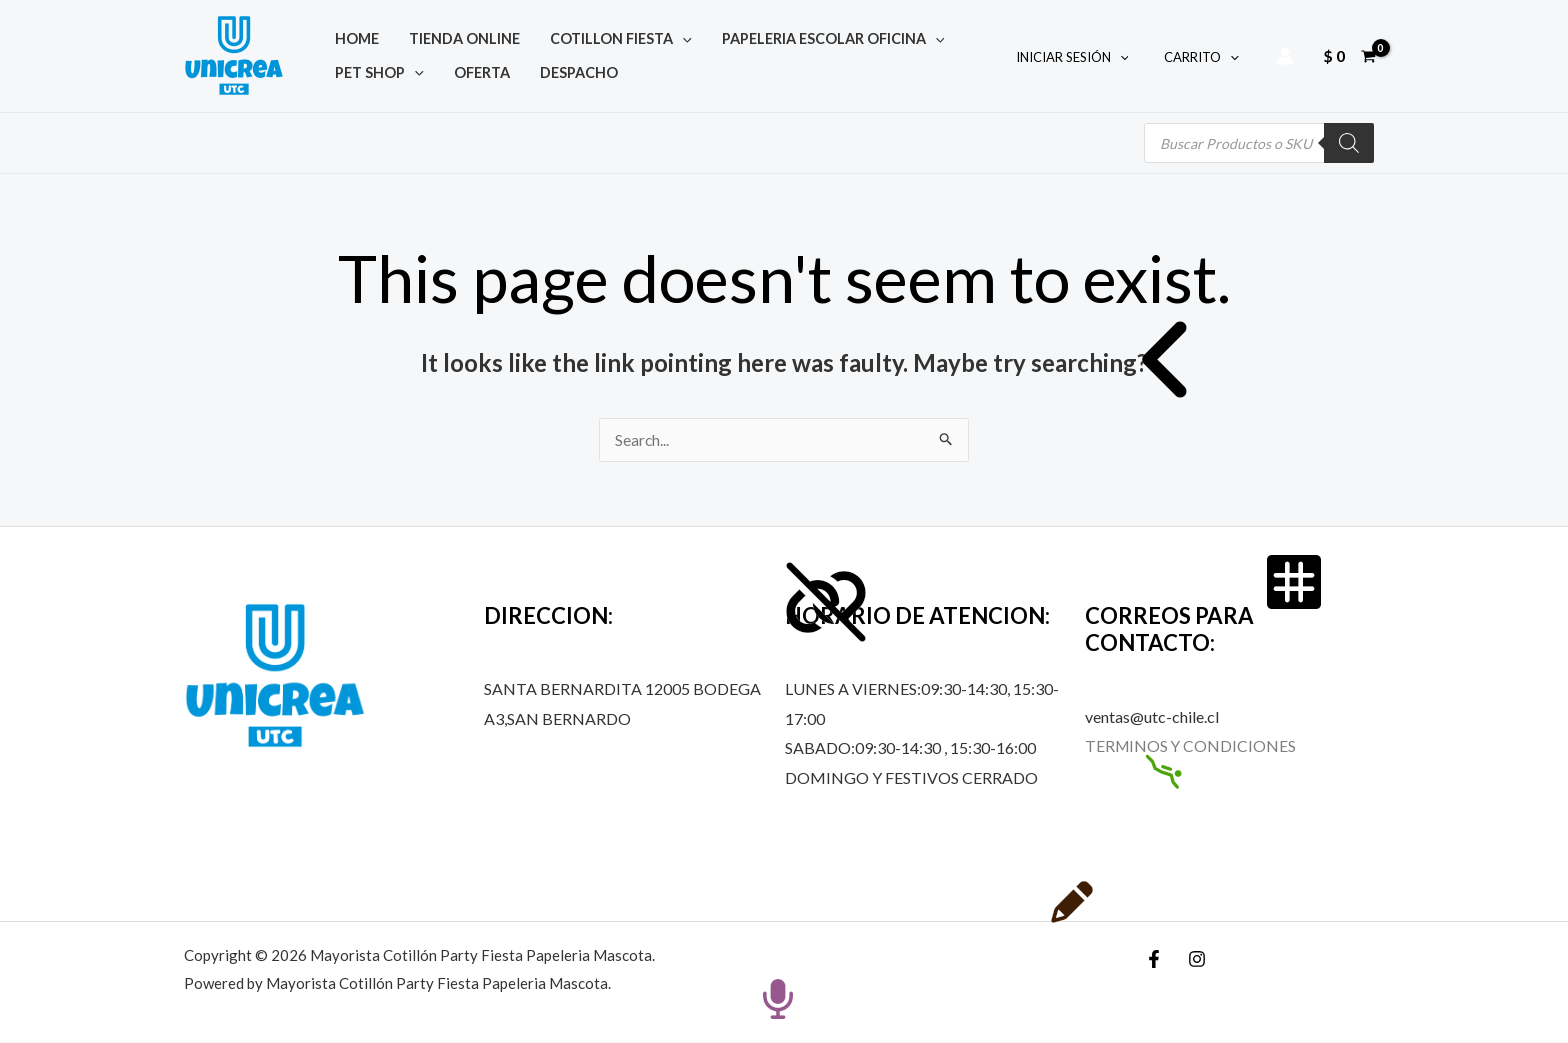 Image resolution: width=1568 pixels, height=1043 pixels. What do you see at coordinates (778, 999) in the screenshot?
I see `tap to start voice recording` at bounding box center [778, 999].